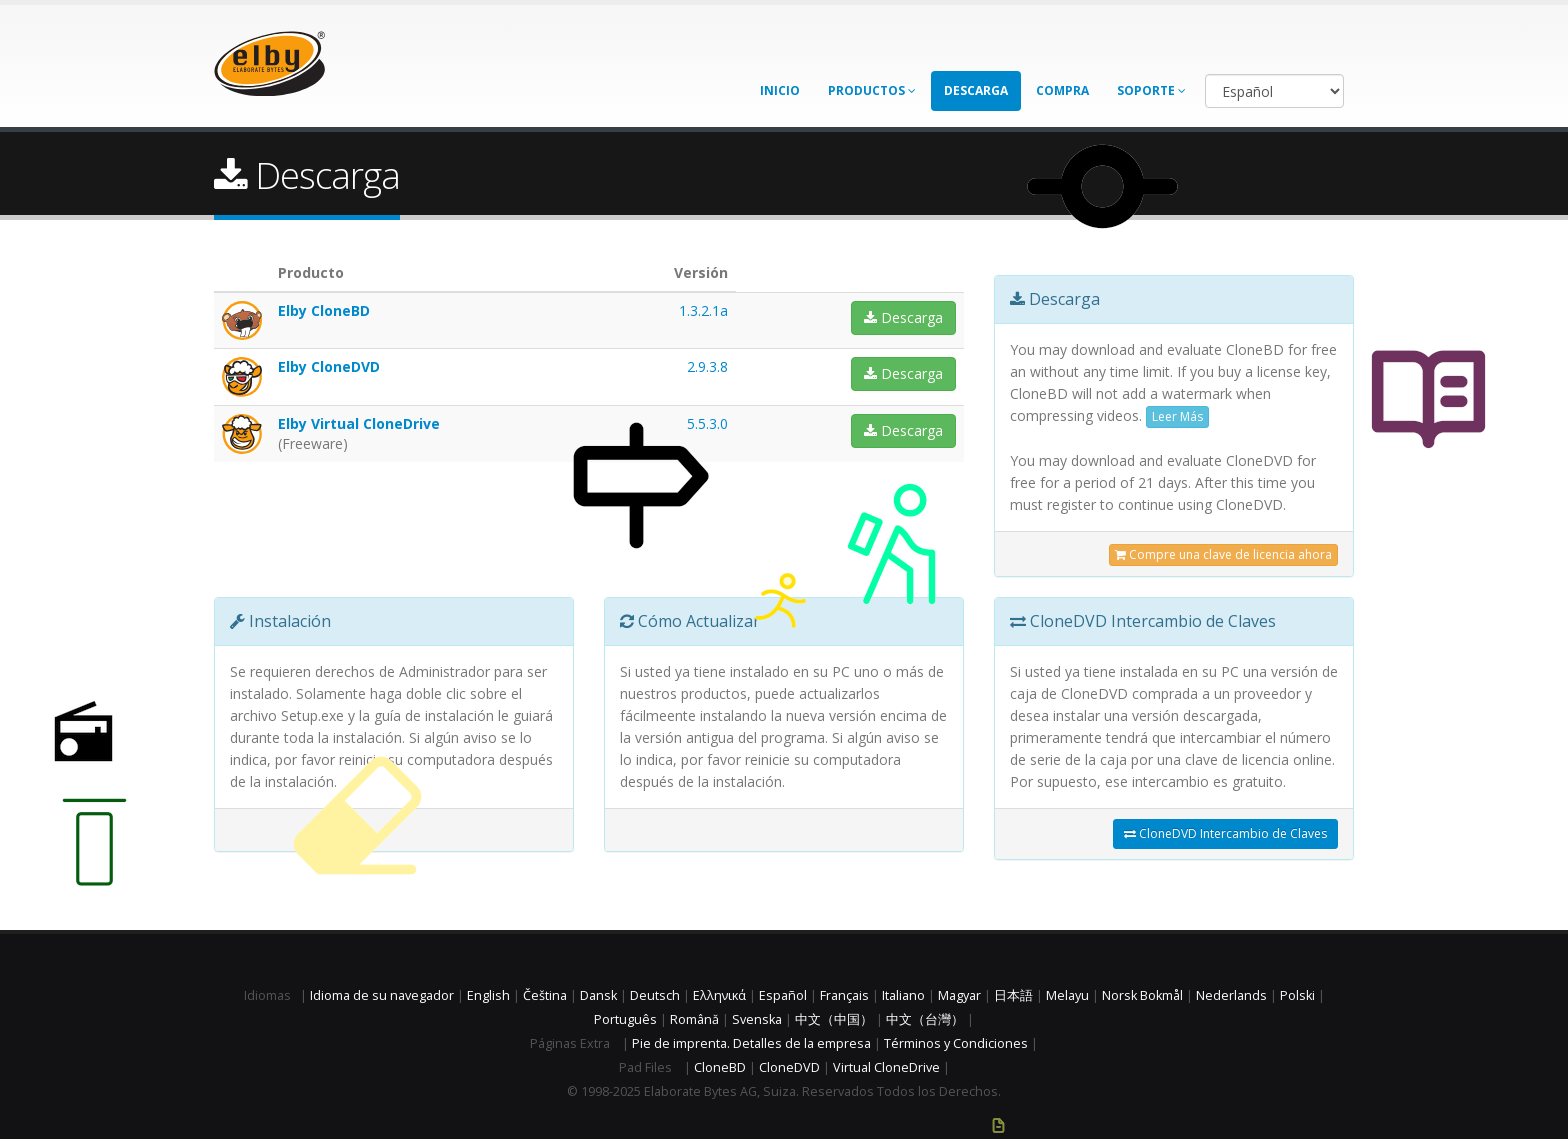  I want to click on start a running or fitness activity, so click(781, 599).